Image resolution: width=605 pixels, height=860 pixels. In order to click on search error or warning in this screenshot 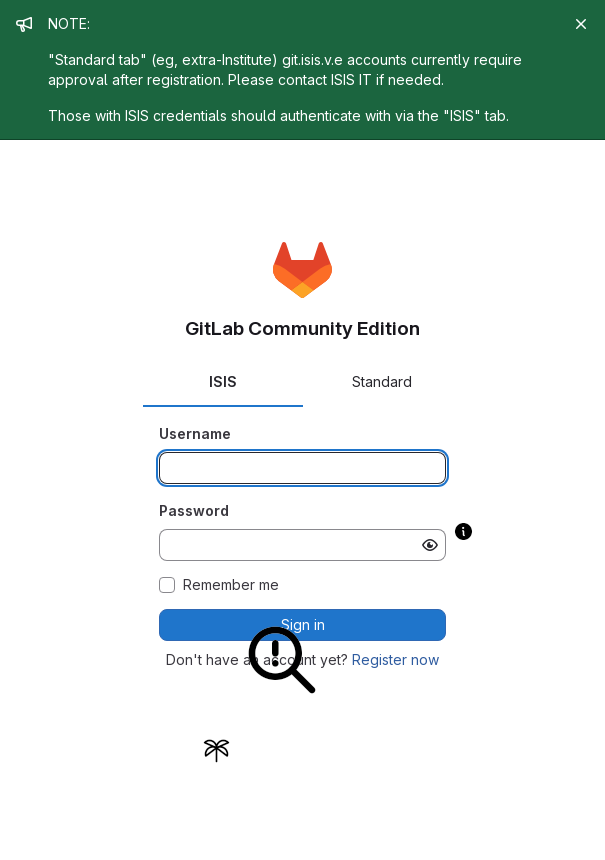, I will do `click(282, 660)`.